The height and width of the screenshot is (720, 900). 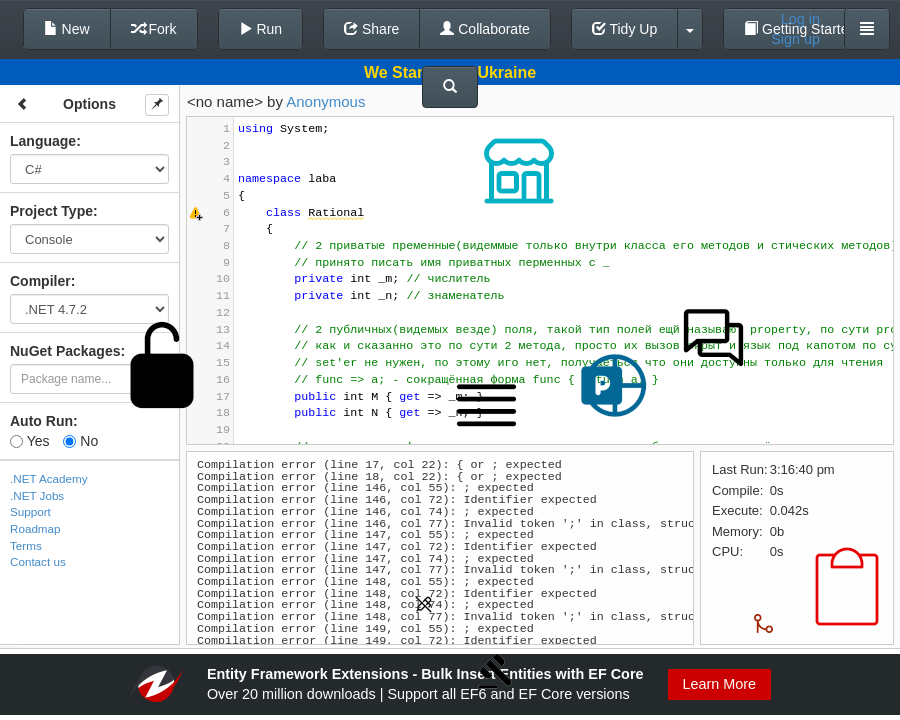 I want to click on copy to clipboard, so click(x=847, y=588).